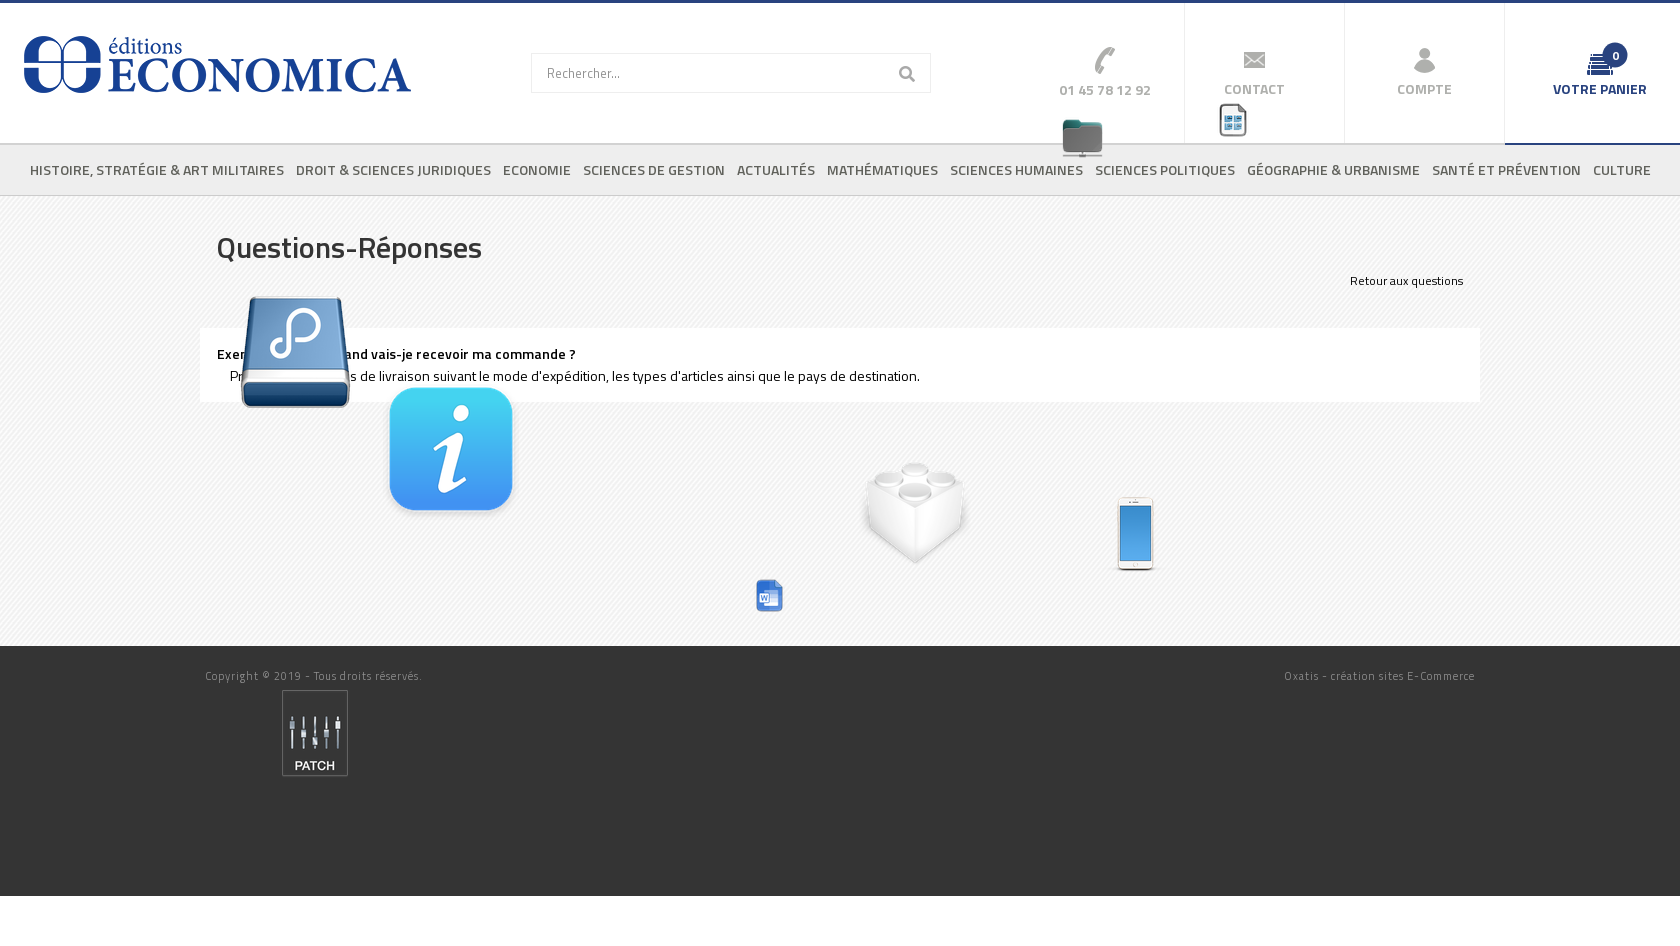 This screenshot has width=1680, height=946. What do you see at coordinates (1233, 120) in the screenshot?
I see `libreoffice master document file type` at bounding box center [1233, 120].